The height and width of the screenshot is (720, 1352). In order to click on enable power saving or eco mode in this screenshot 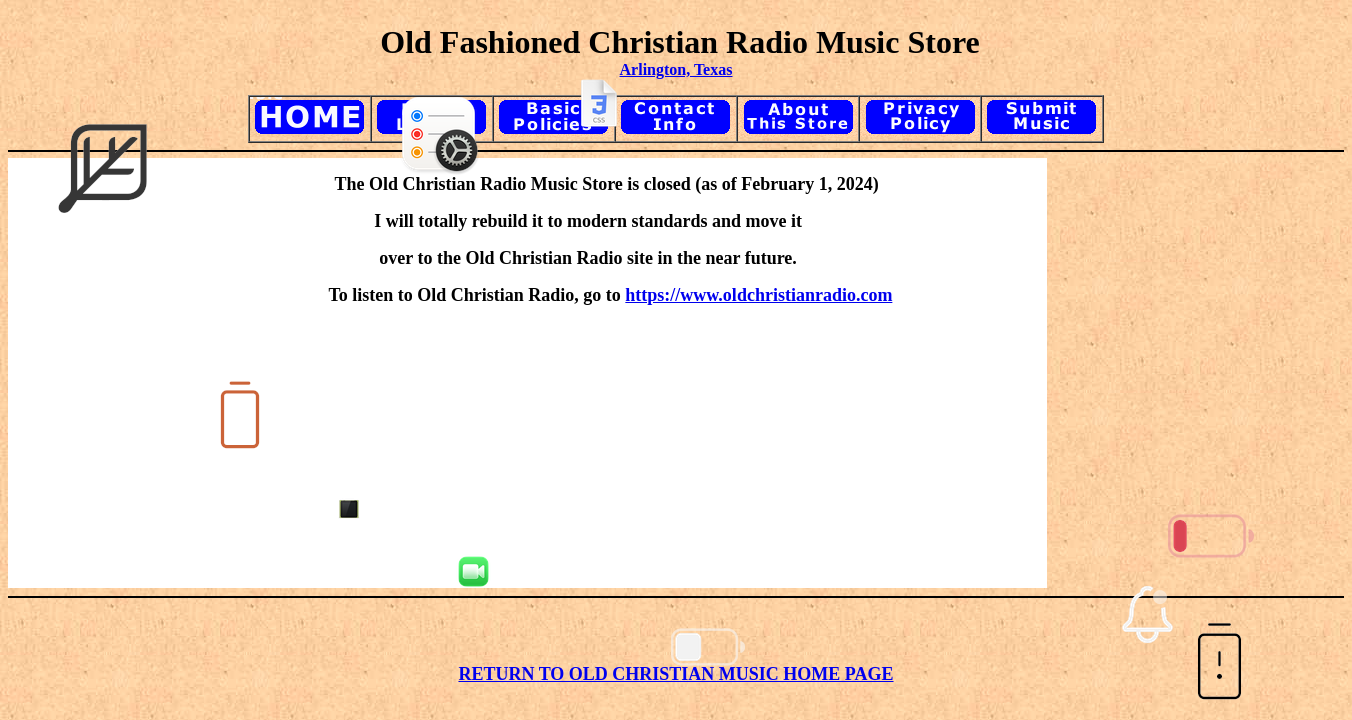, I will do `click(102, 168)`.